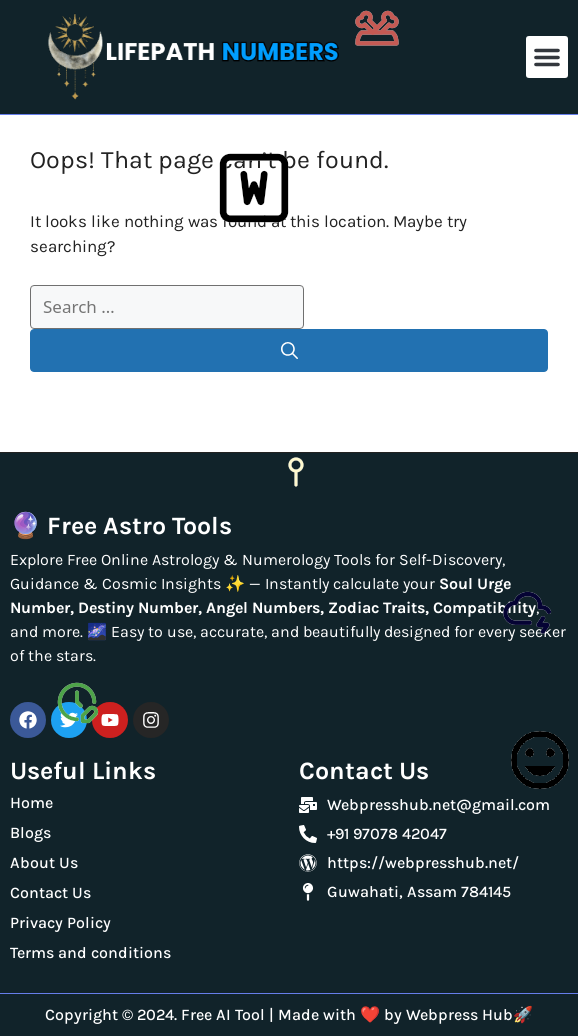  I want to click on edit a scheduled time or event, so click(77, 702).